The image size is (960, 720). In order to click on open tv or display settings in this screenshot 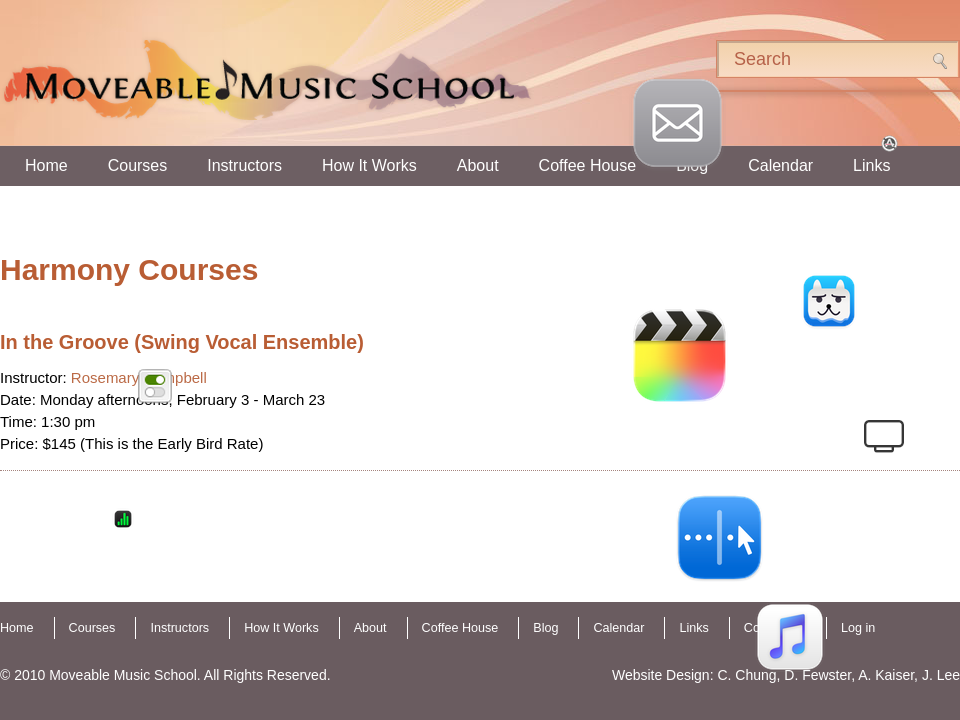, I will do `click(884, 435)`.